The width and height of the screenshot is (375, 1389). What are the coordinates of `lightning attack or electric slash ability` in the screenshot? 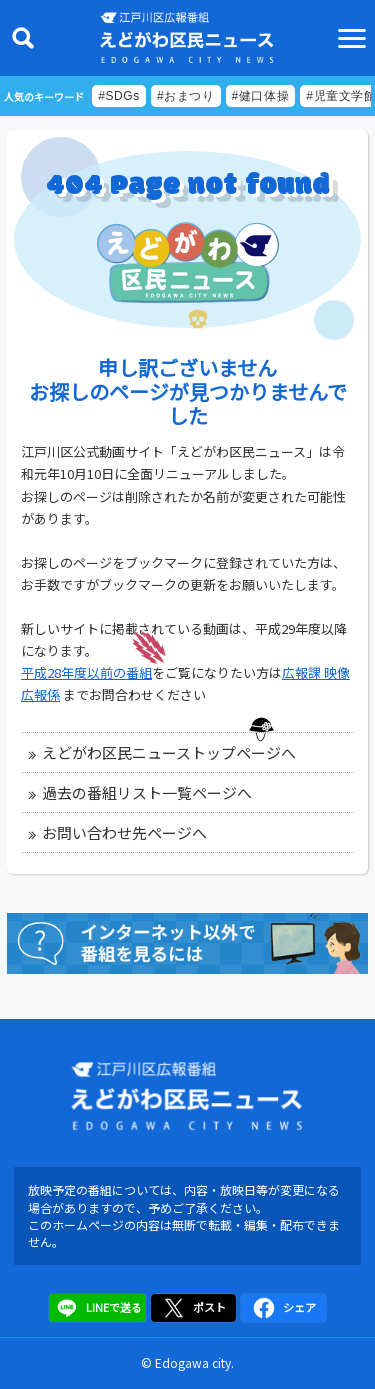 It's located at (149, 647).